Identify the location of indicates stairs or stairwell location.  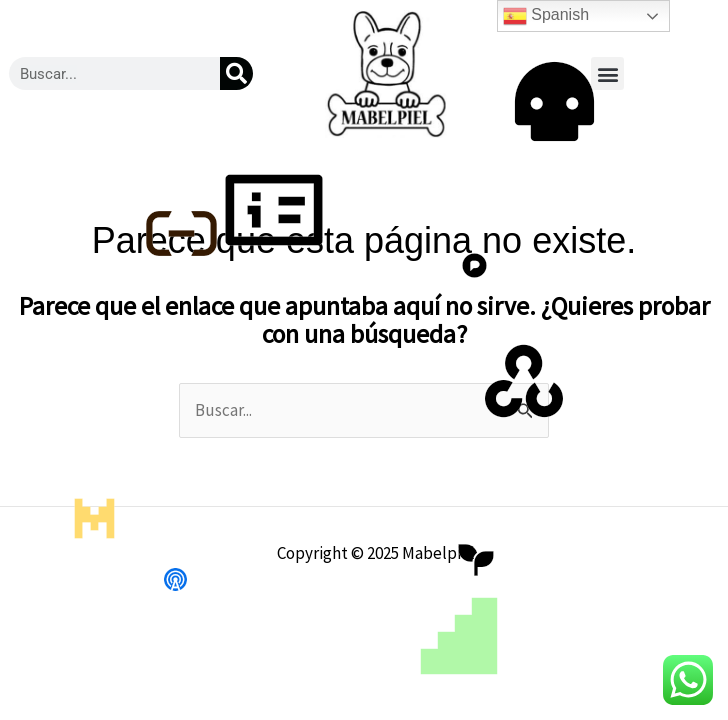
(459, 636).